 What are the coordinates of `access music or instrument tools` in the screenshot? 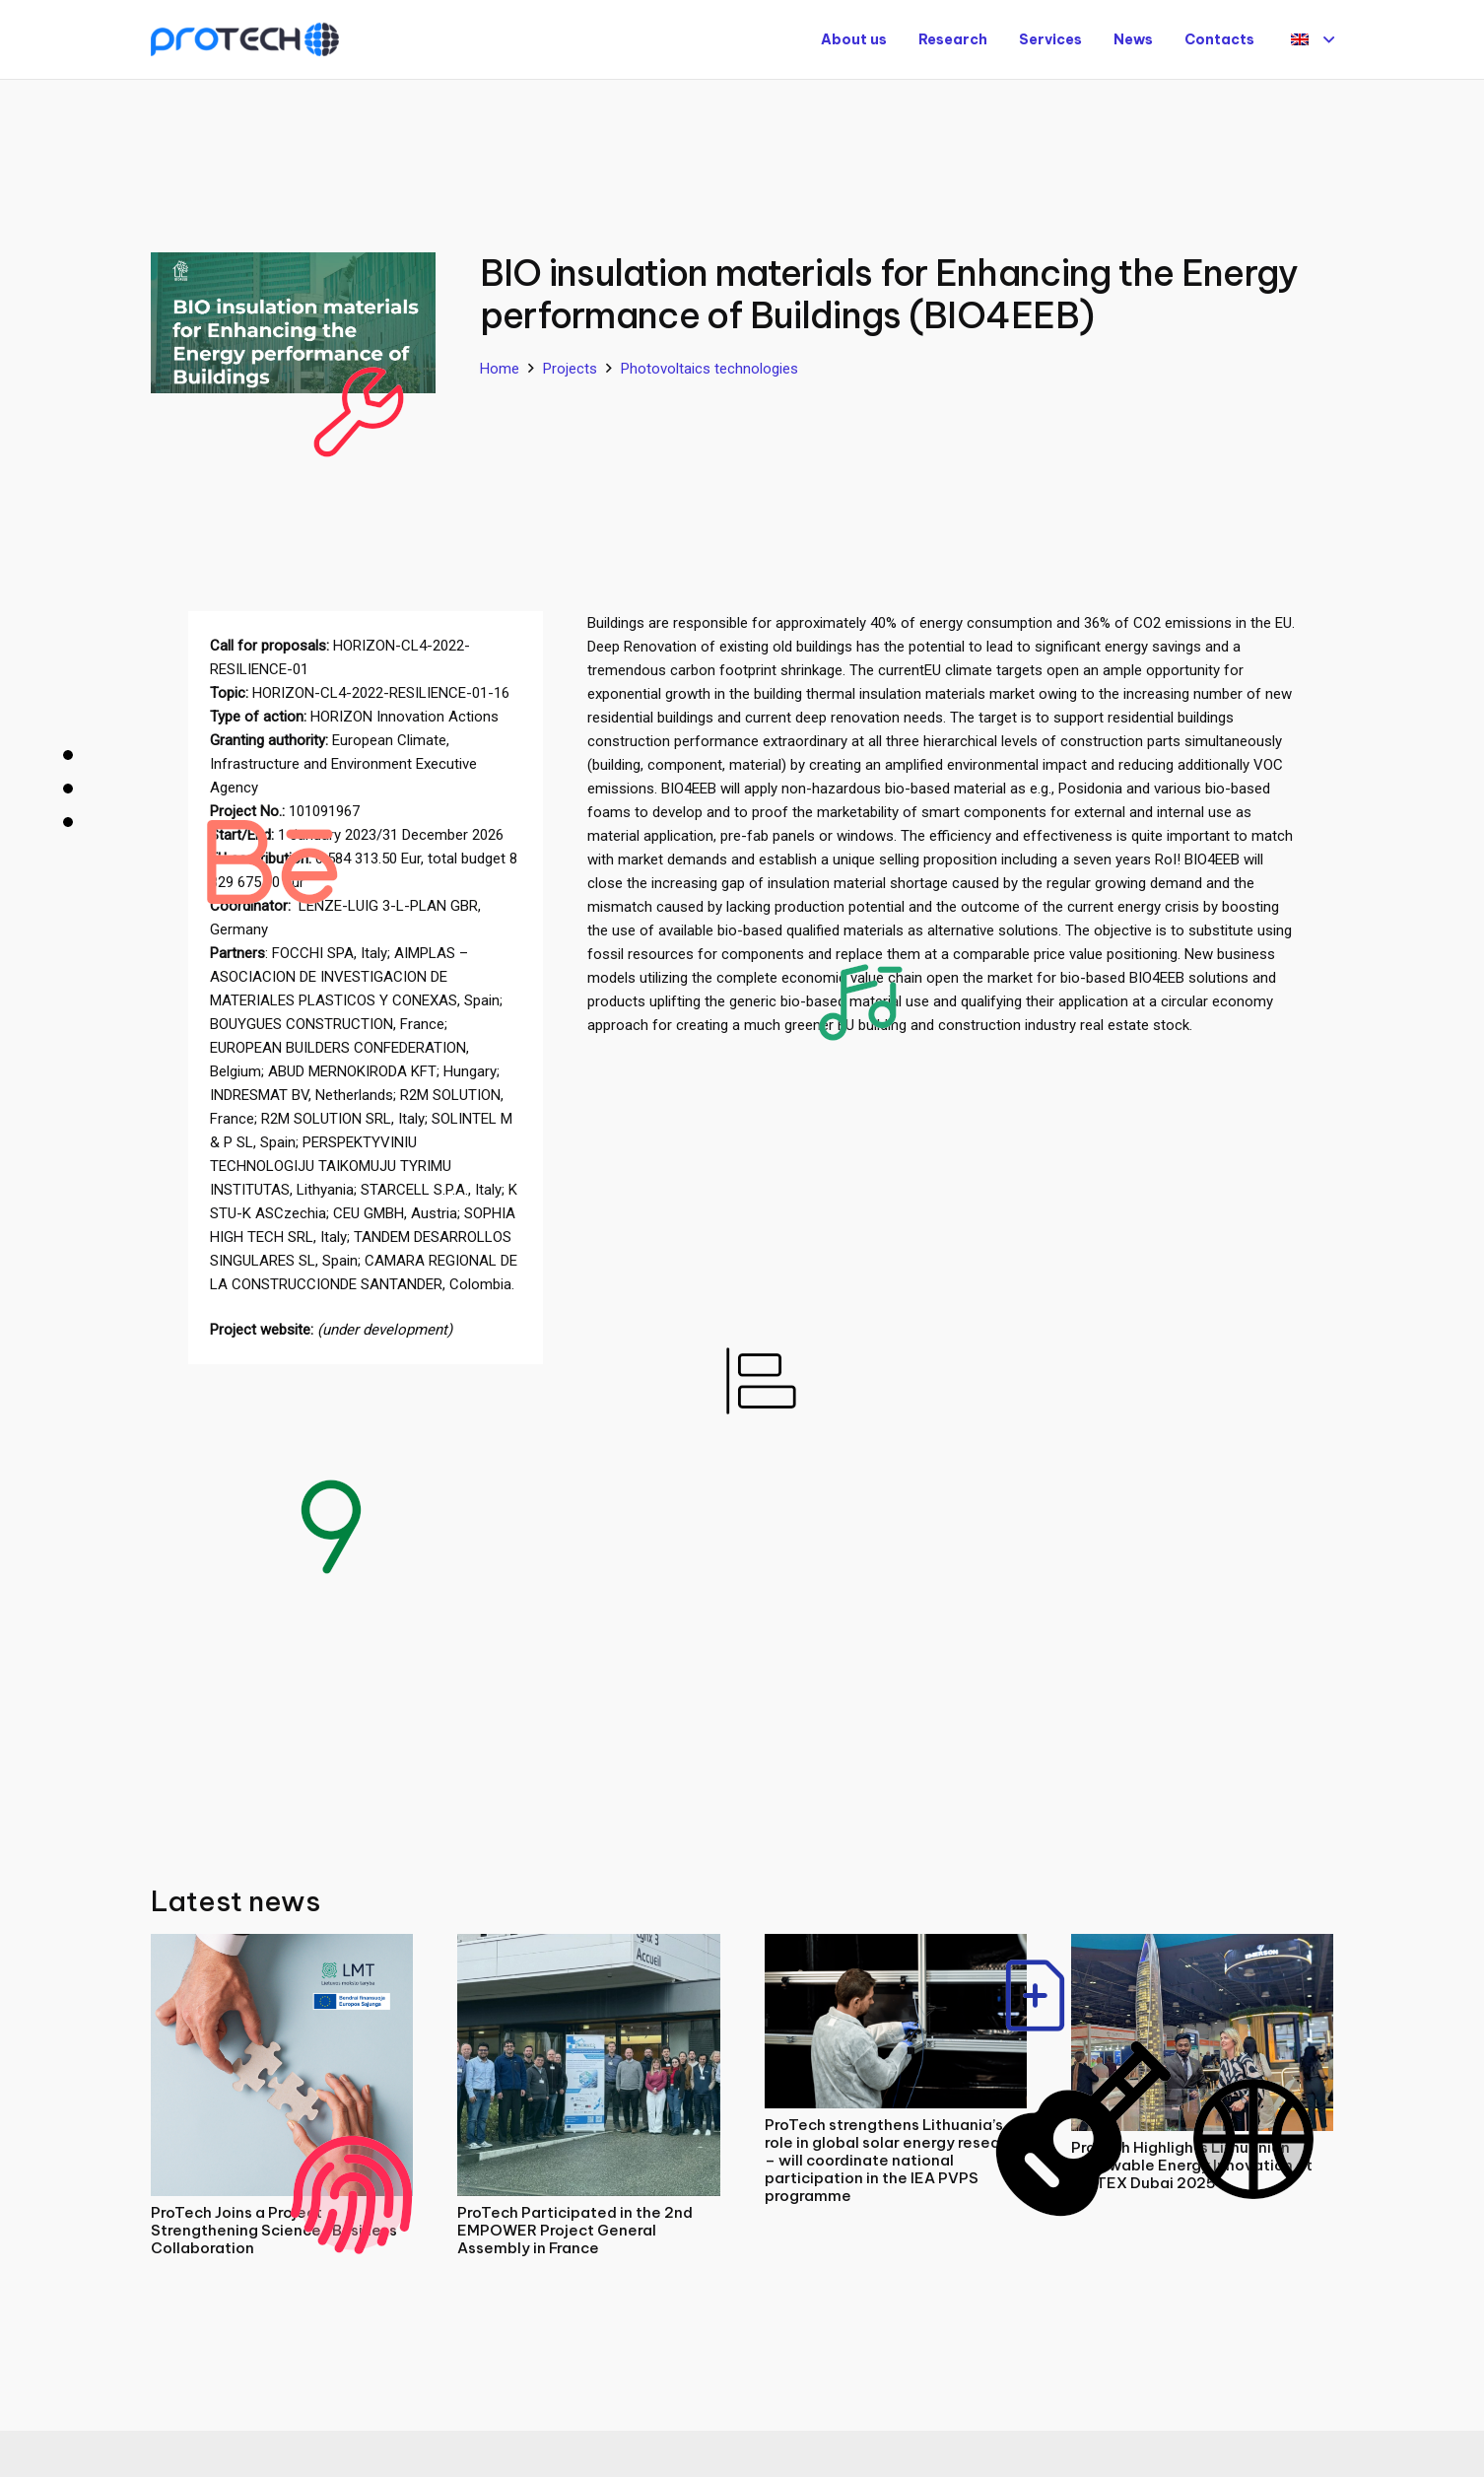 It's located at (1082, 2130).